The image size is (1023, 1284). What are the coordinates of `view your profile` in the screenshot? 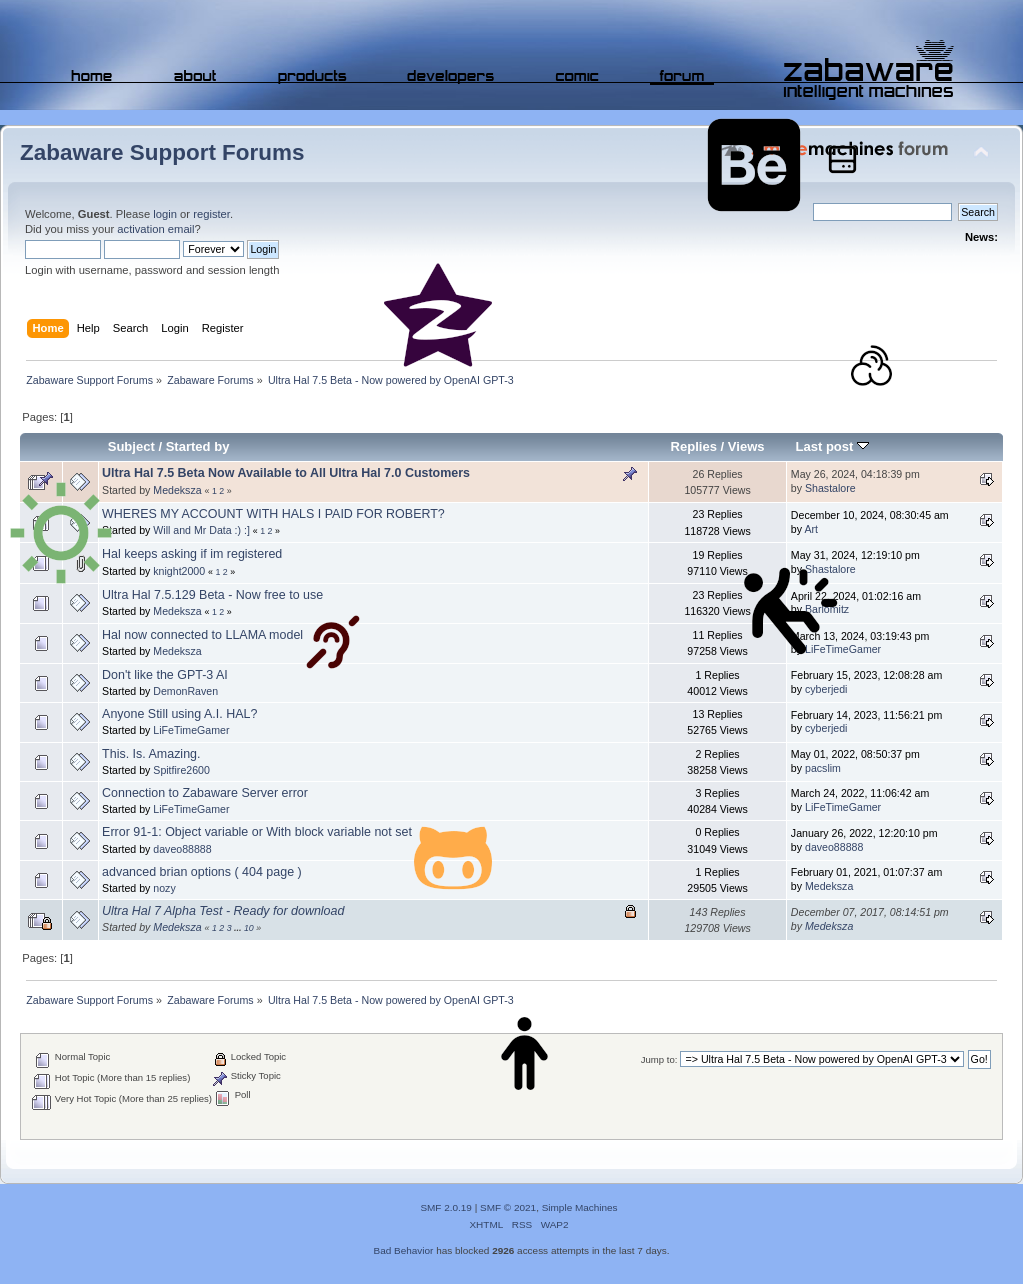 It's located at (524, 1053).